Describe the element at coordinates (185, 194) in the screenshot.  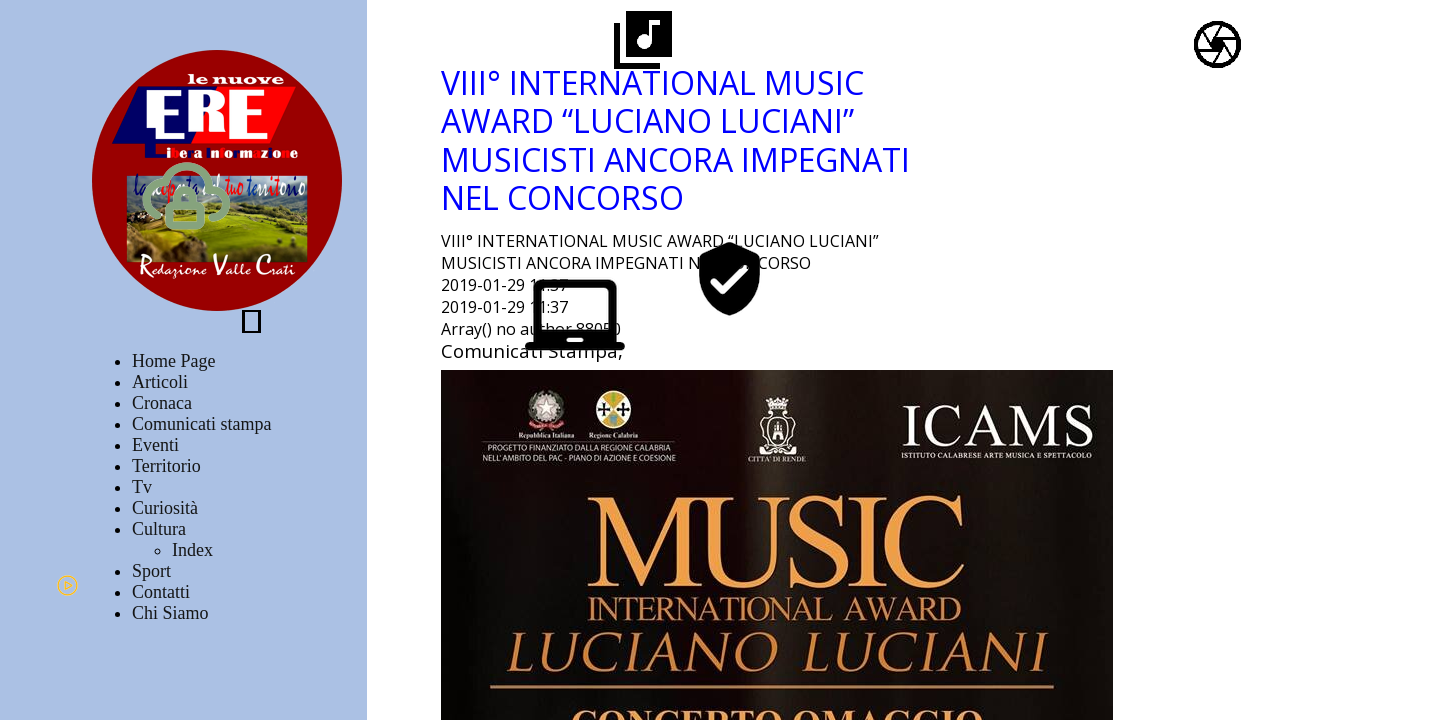
I see `secure cloud storage` at that location.